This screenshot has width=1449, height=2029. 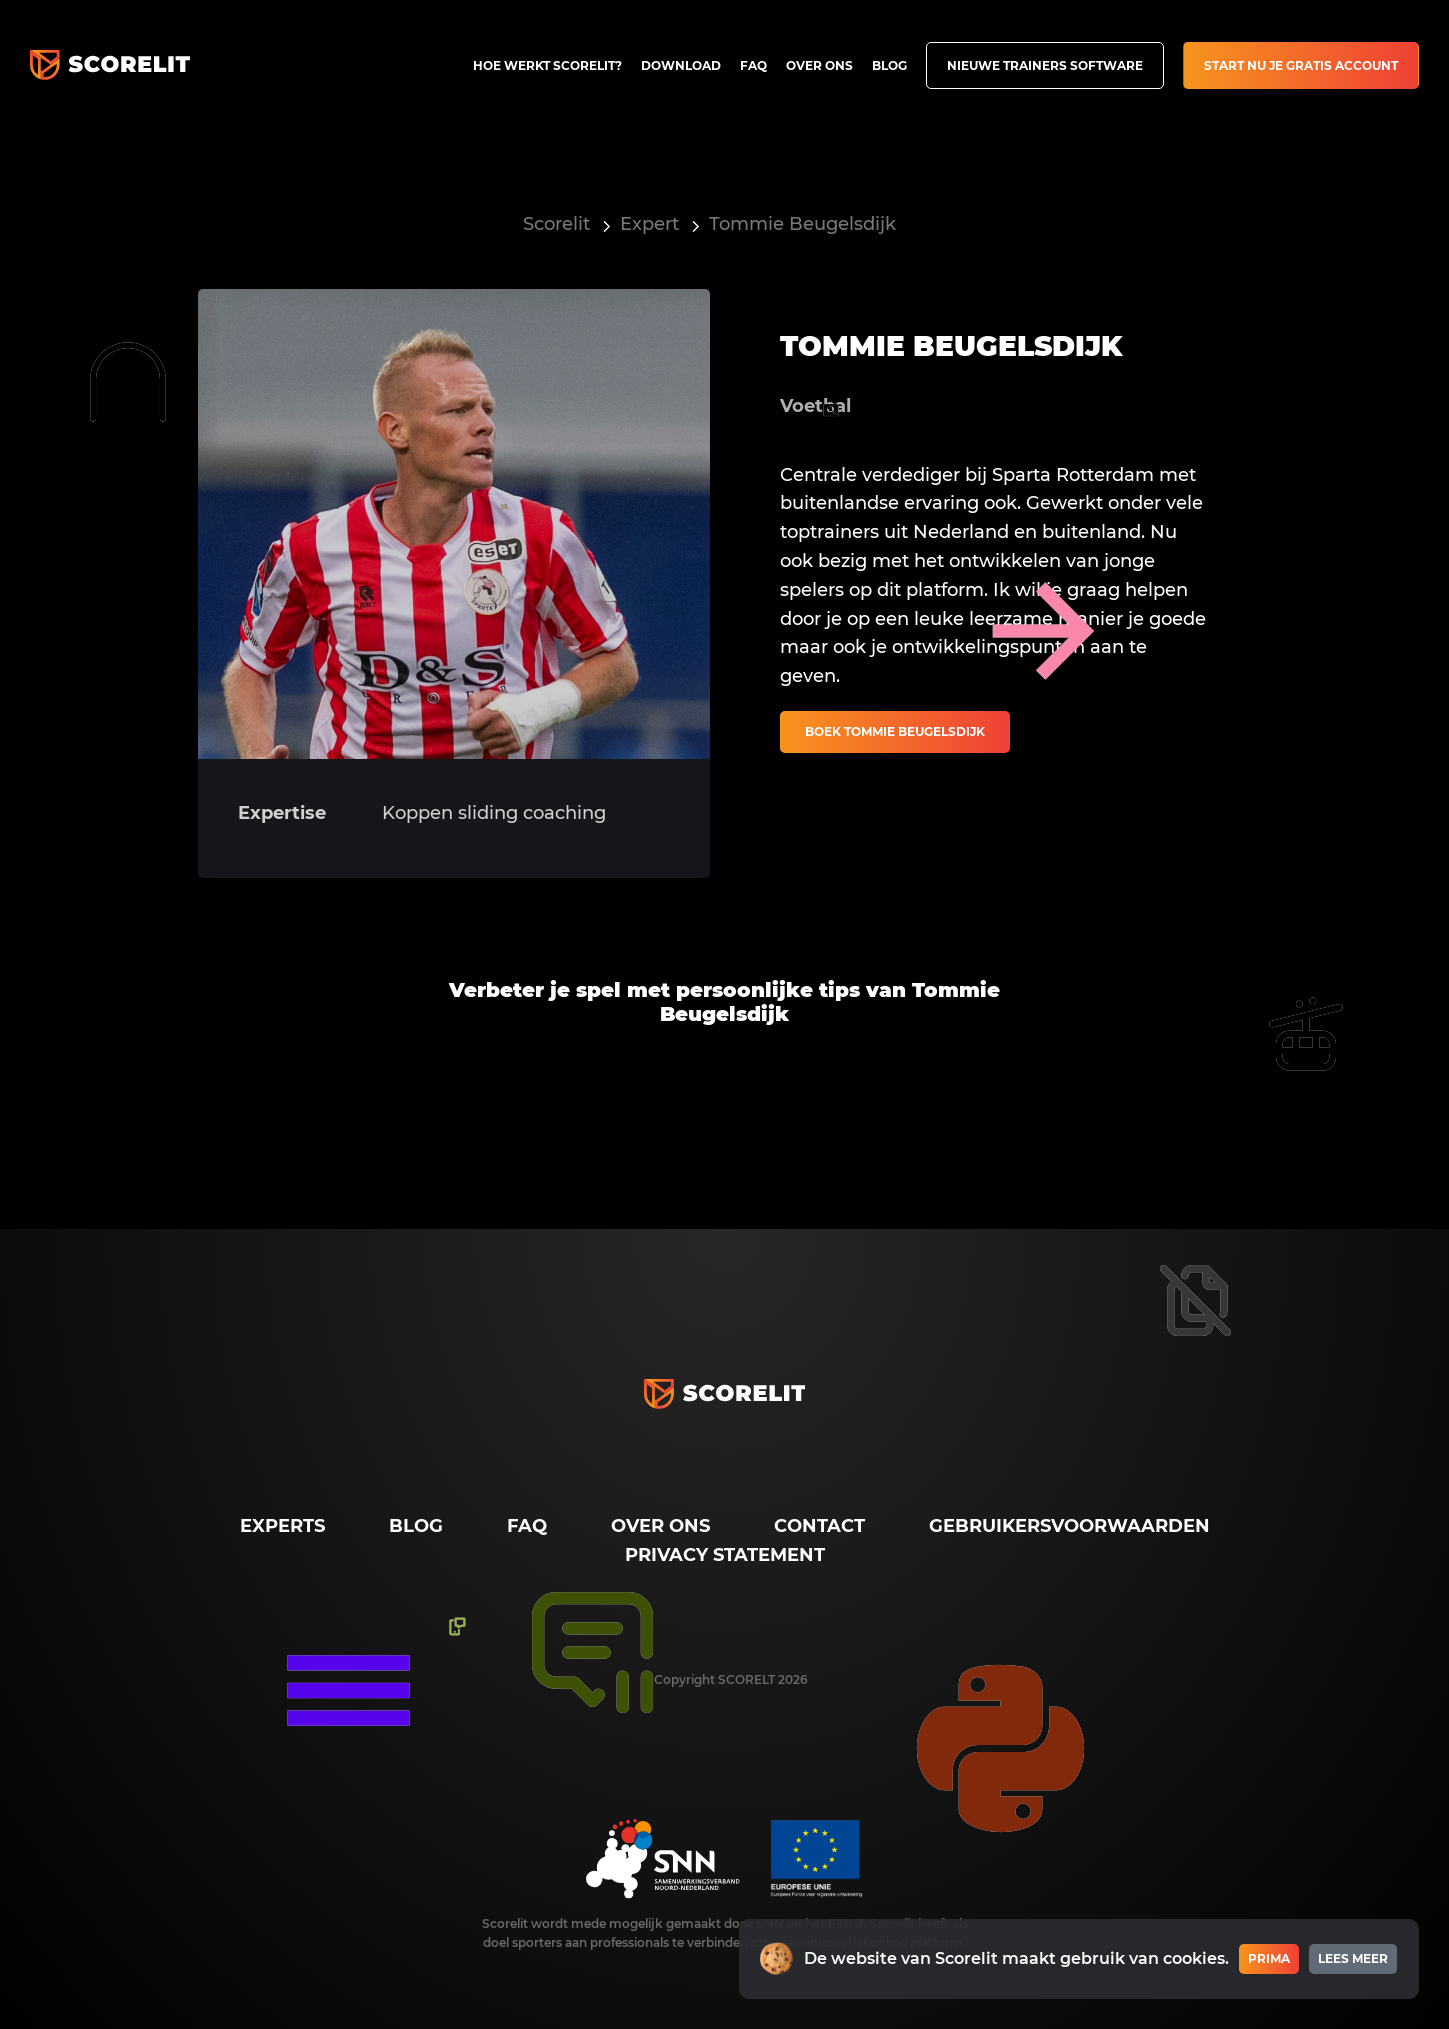 What do you see at coordinates (831, 410) in the screenshot?
I see `search within the current page or document` at bounding box center [831, 410].